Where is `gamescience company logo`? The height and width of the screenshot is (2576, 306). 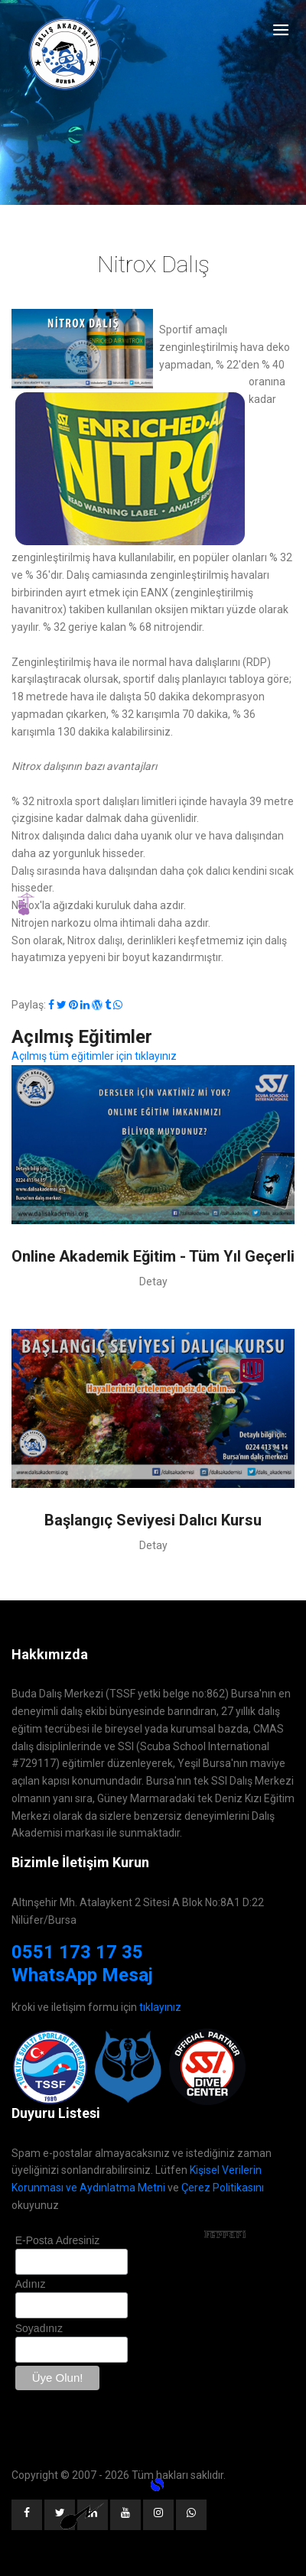 gamescience company logo is located at coordinates (82, 2516).